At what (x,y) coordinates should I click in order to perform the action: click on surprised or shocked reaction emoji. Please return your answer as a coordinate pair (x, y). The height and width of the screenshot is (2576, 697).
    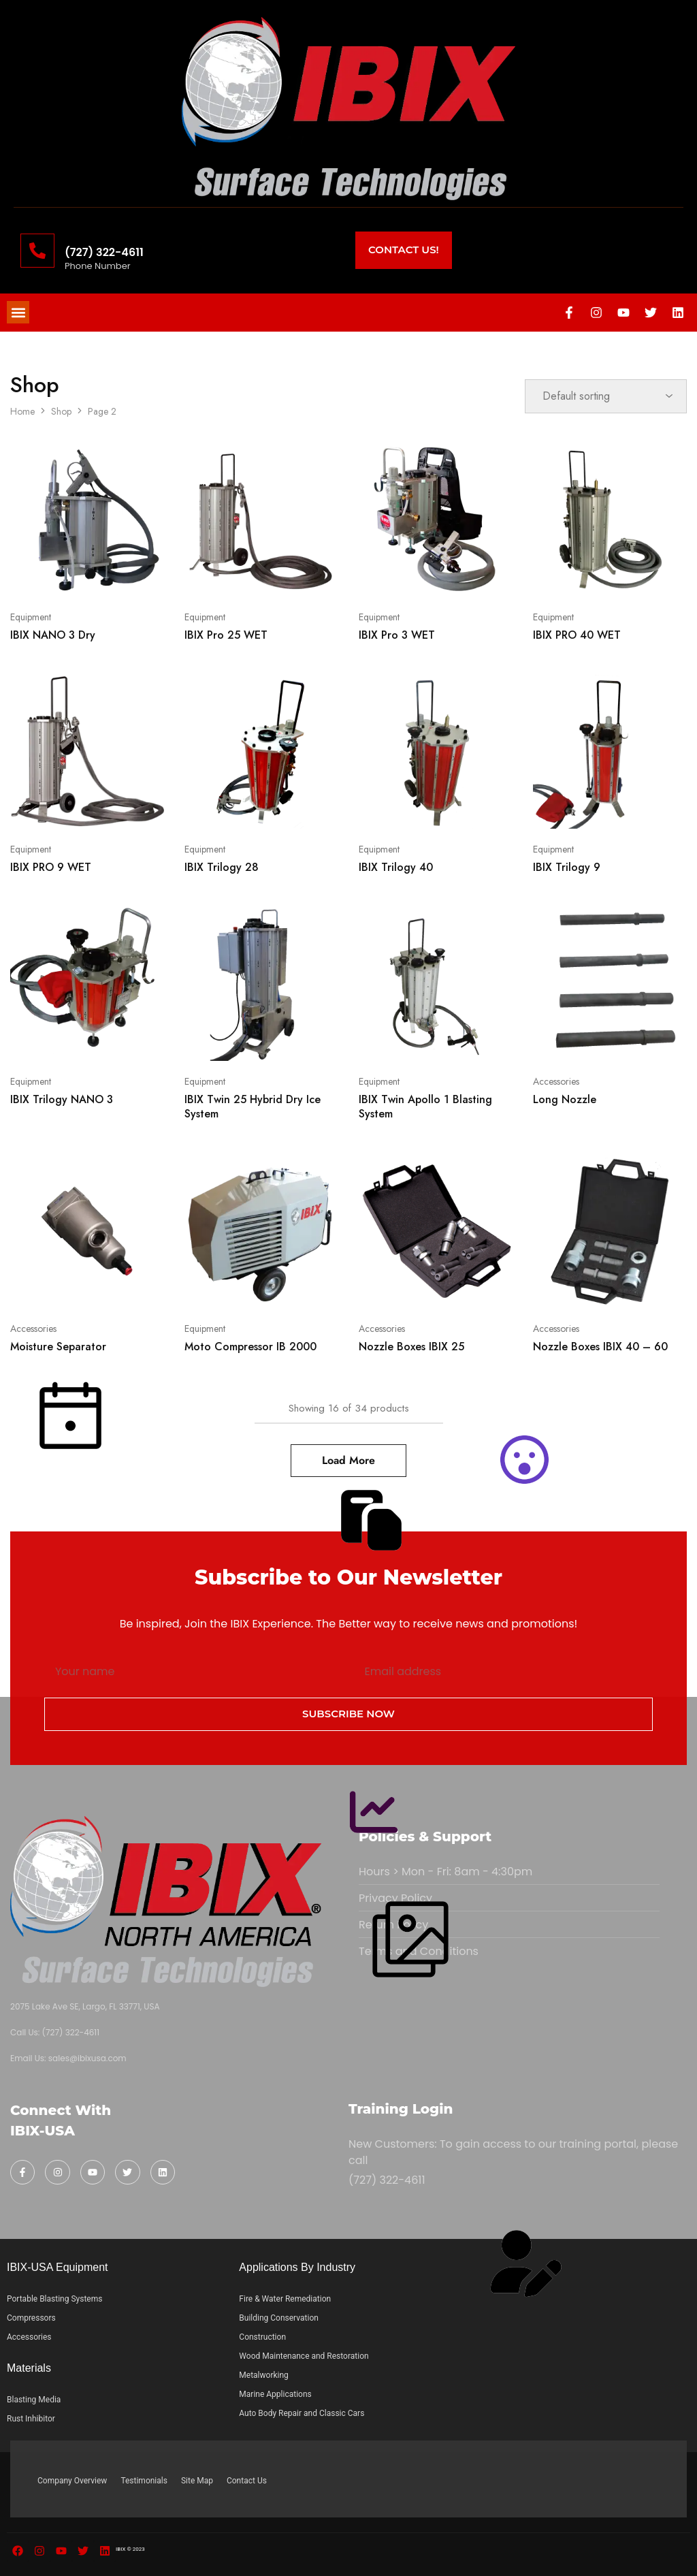
    Looking at the image, I should click on (524, 1459).